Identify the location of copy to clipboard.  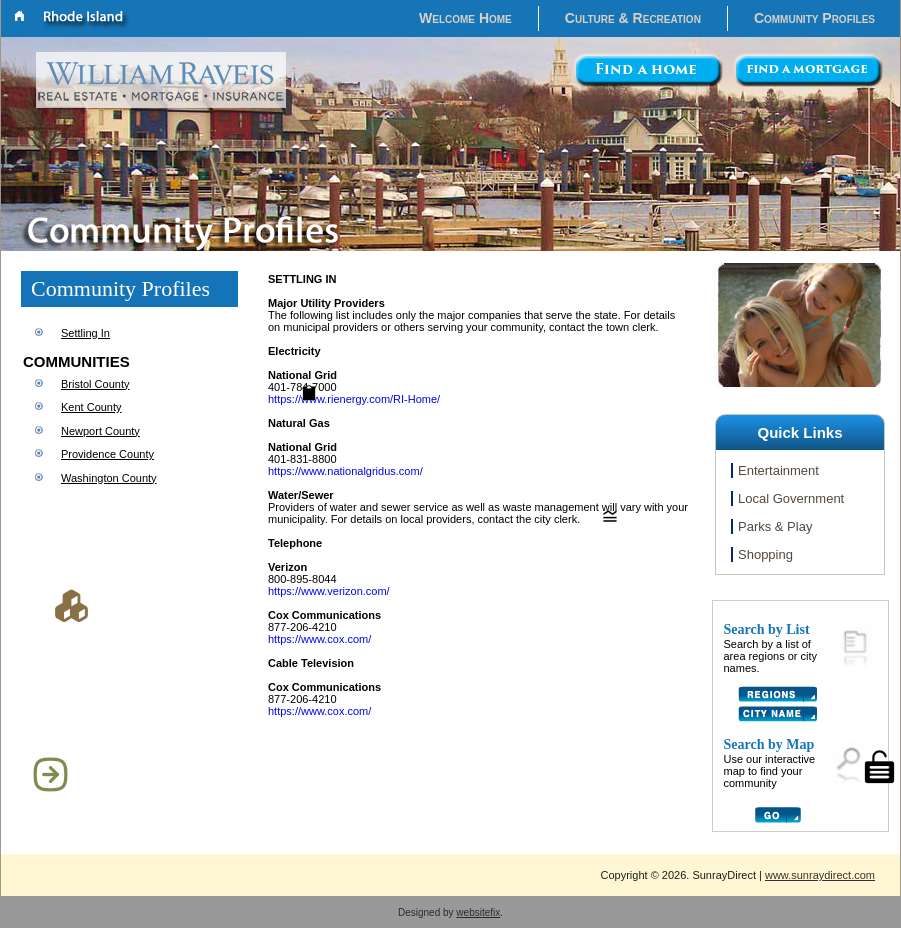
(309, 393).